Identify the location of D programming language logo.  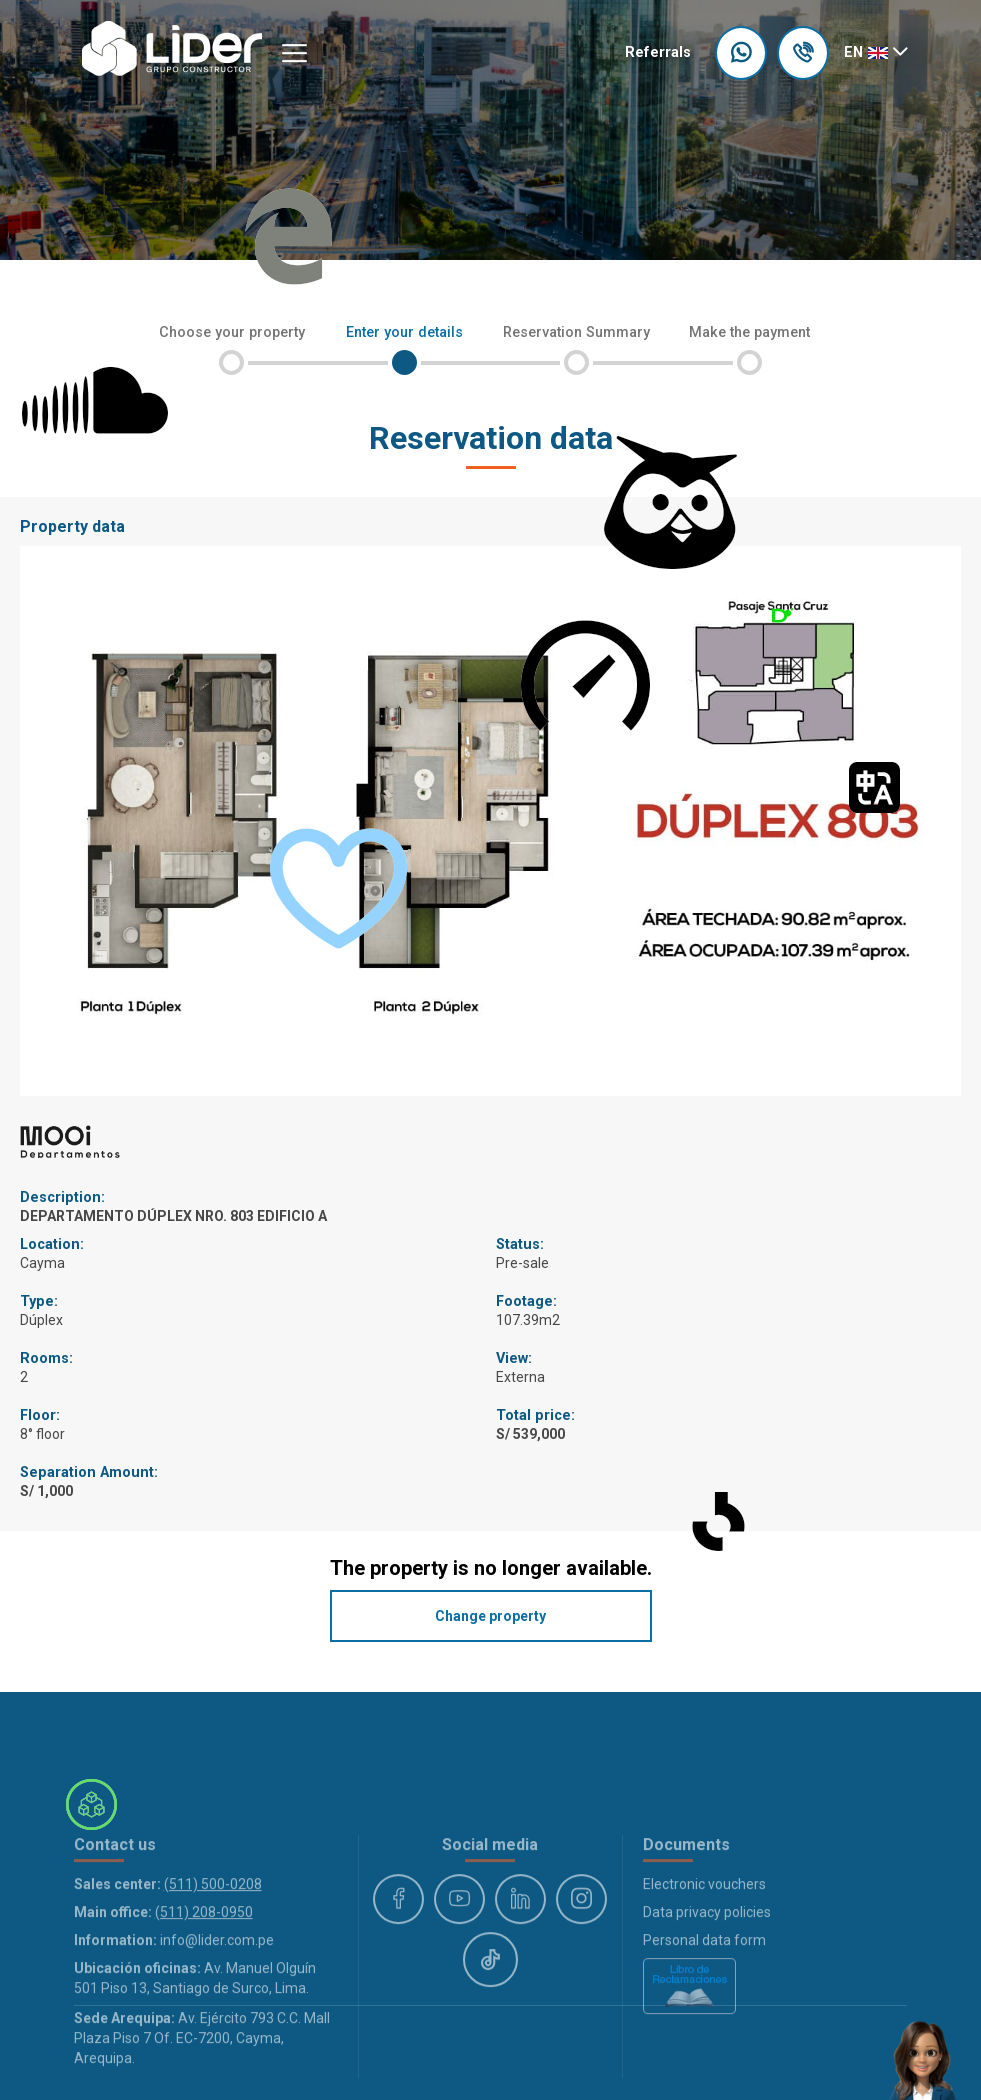
(782, 615).